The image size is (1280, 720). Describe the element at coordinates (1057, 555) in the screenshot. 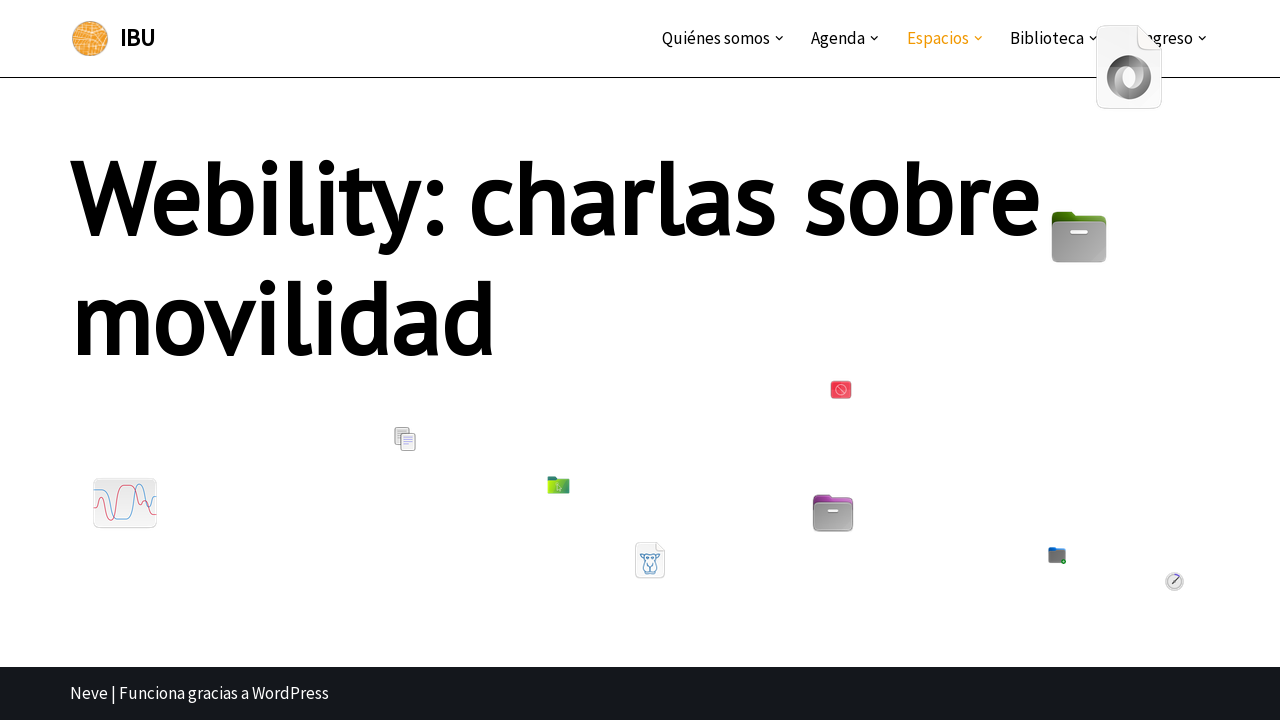

I see `create a new folder` at that location.